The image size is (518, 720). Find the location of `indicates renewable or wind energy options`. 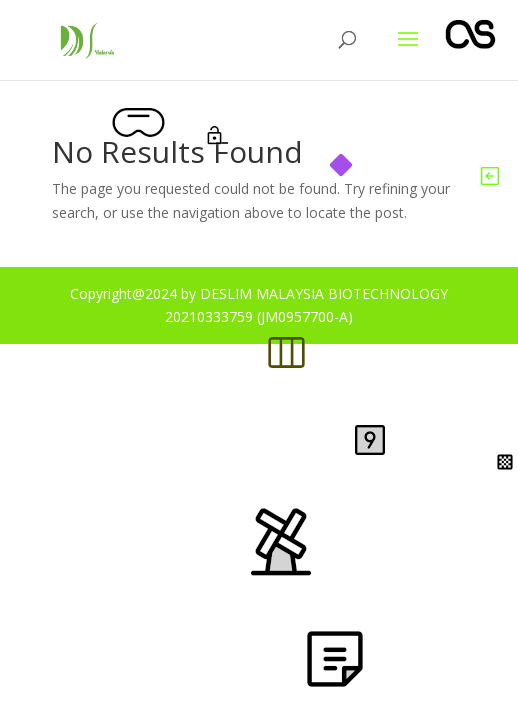

indicates renewable or wind energy options is located at coordinates (281, 543).